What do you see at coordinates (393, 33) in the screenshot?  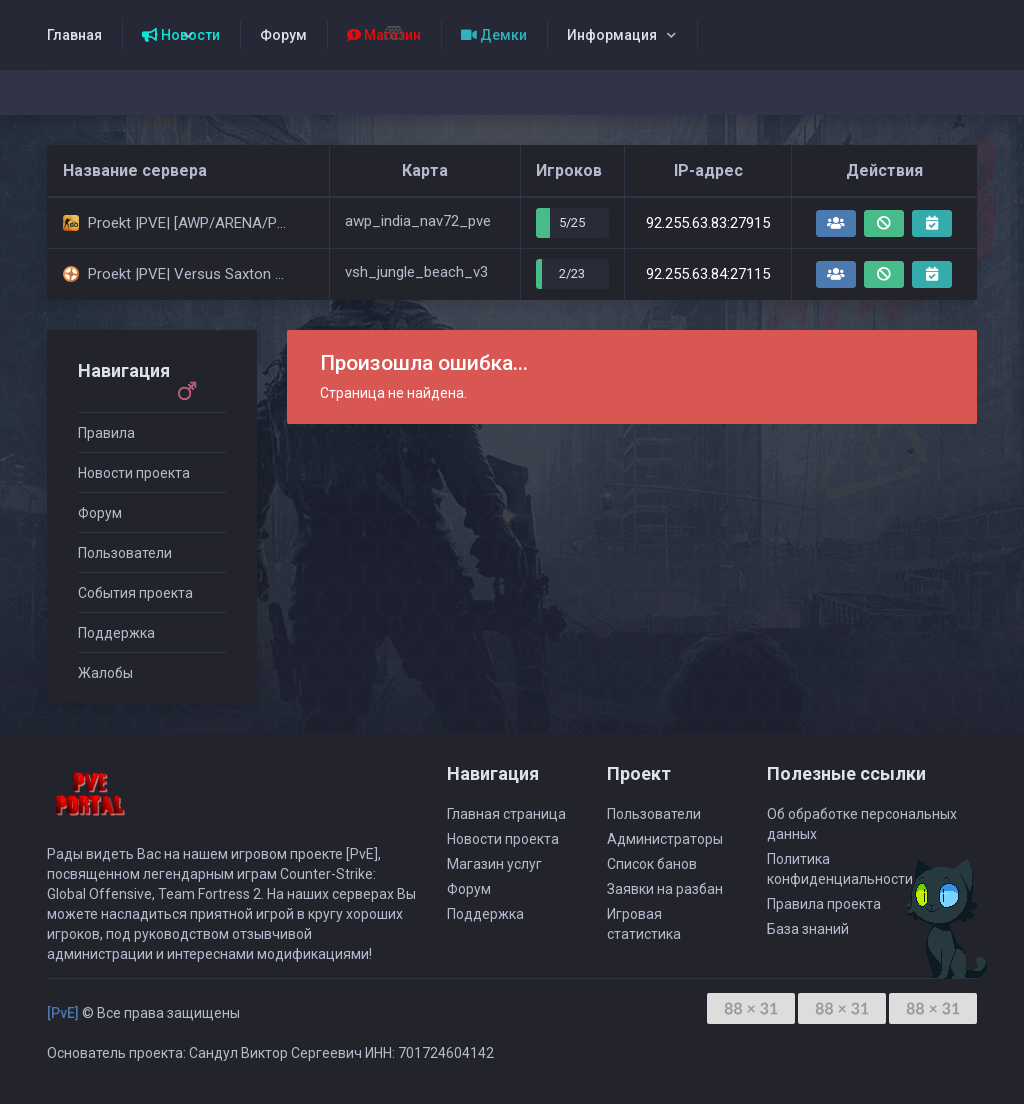 I see `view solar panel or renewable energy settings` at bounding box center [393, 33].